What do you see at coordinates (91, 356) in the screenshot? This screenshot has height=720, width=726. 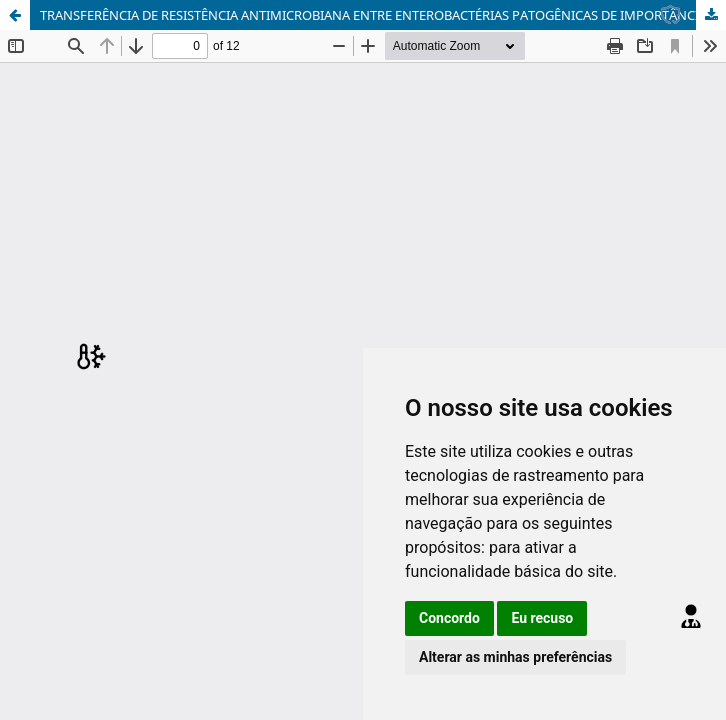 I see `indicates cold or freezing temperature` at bounding box center [91, 356].